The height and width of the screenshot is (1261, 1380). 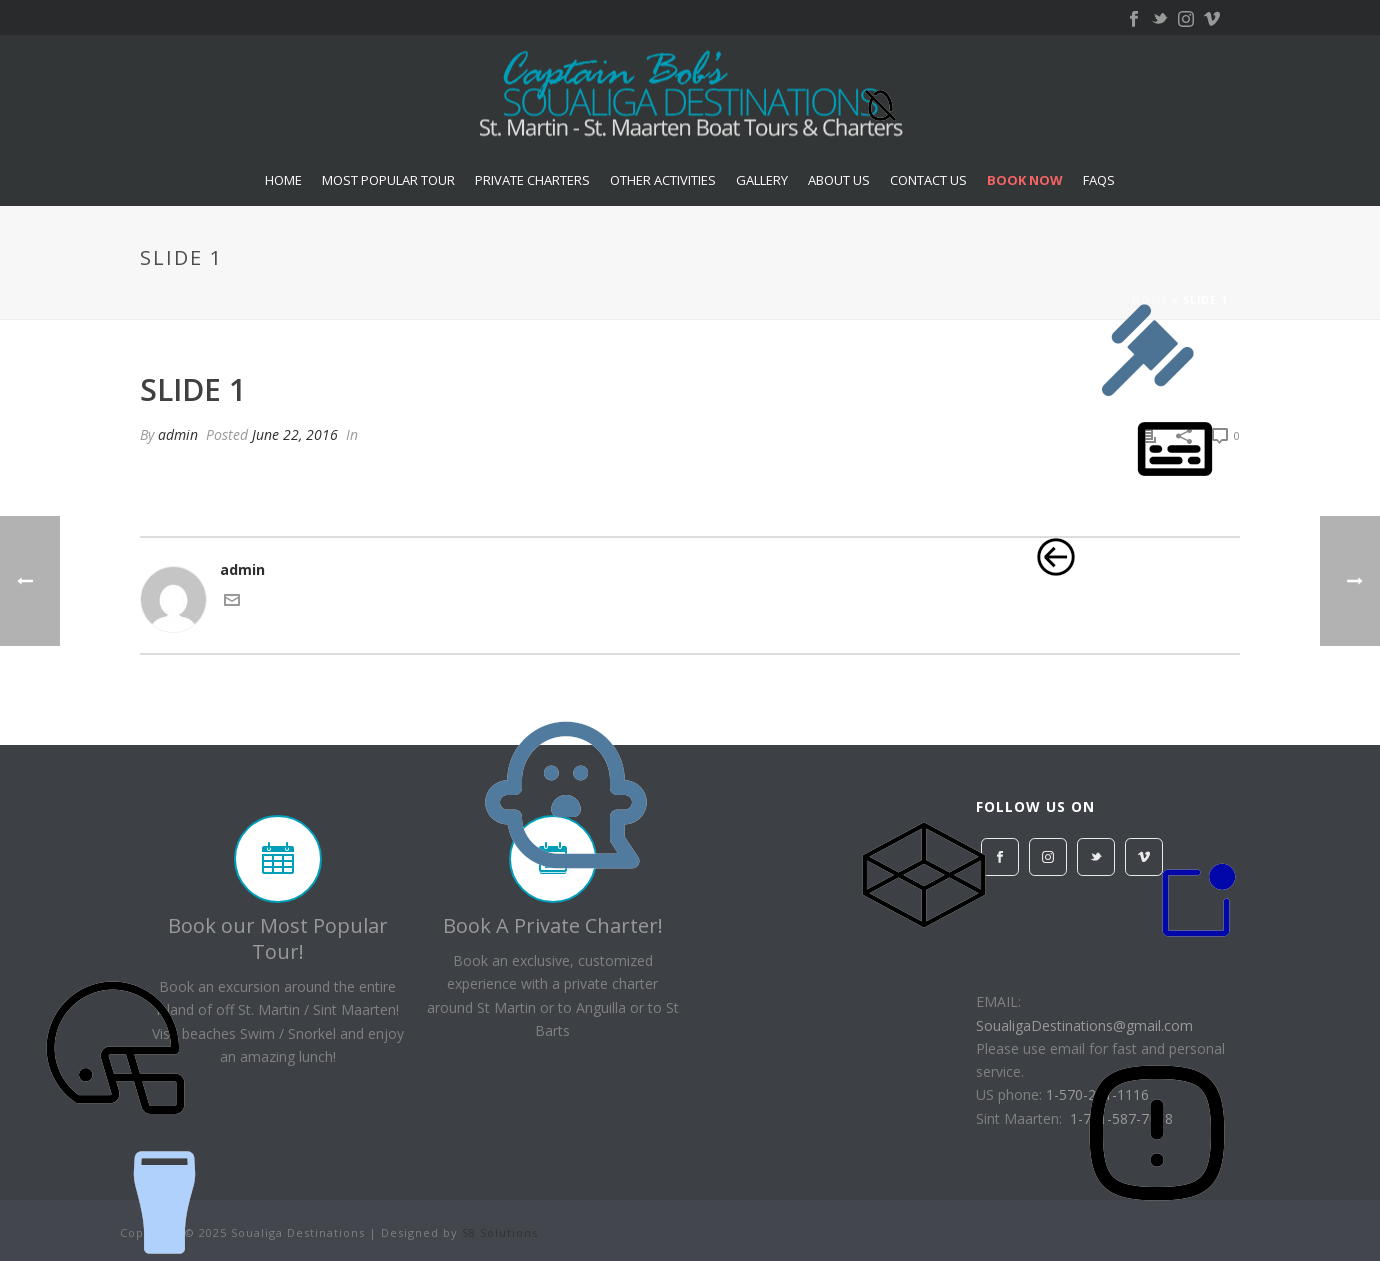 I want to click on view football or sports content, so click(x=115, y=1050).